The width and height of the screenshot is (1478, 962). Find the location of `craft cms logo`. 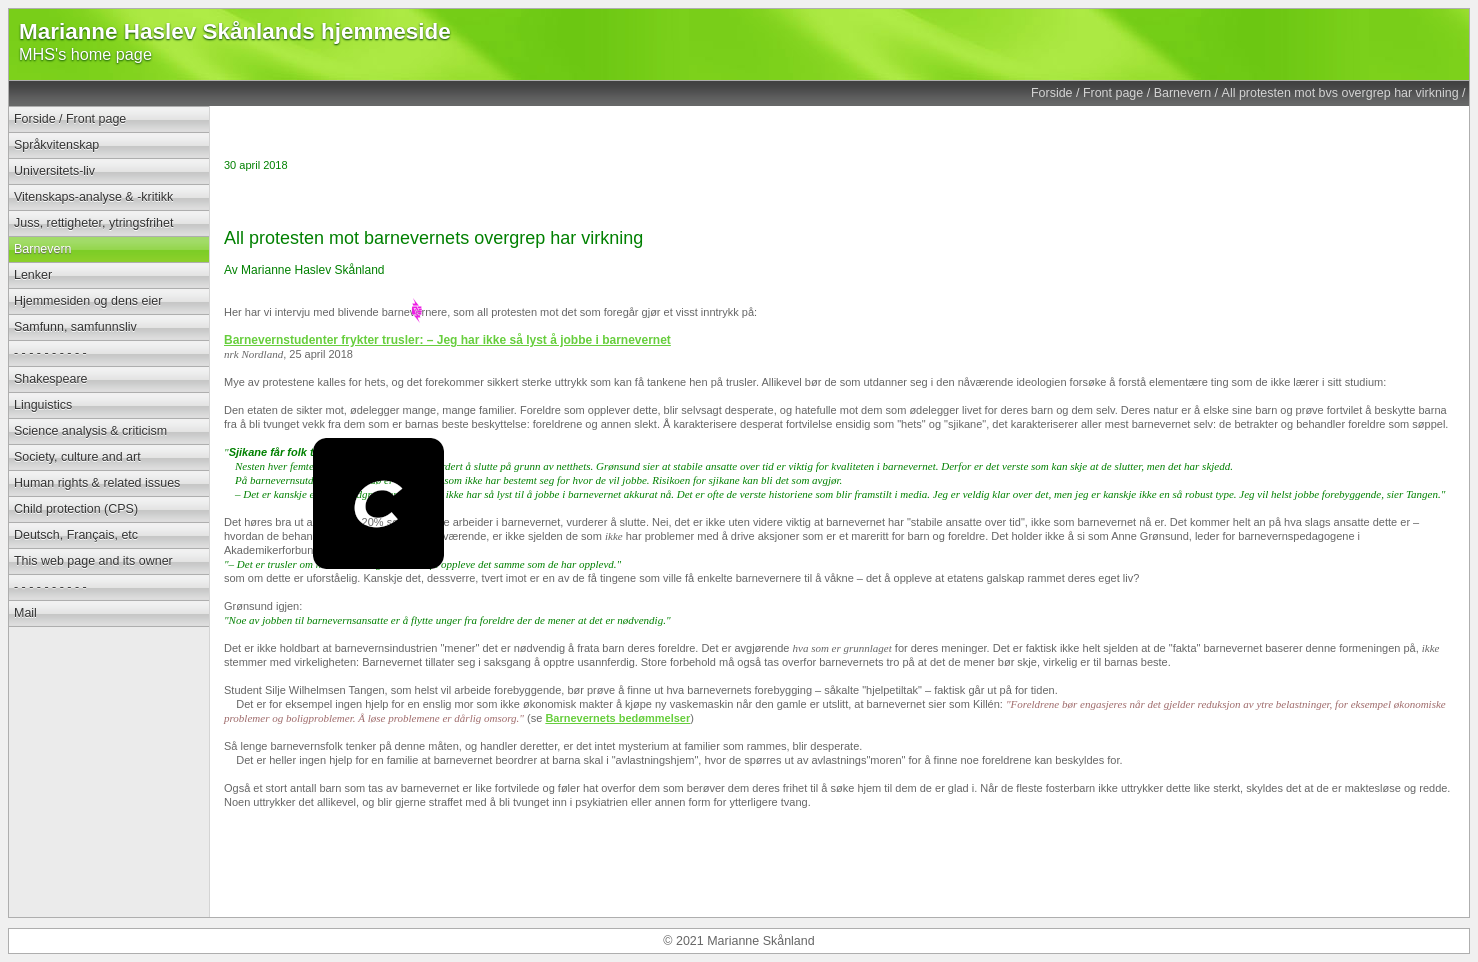

craft cms logo is located at coordinates (378, 503).